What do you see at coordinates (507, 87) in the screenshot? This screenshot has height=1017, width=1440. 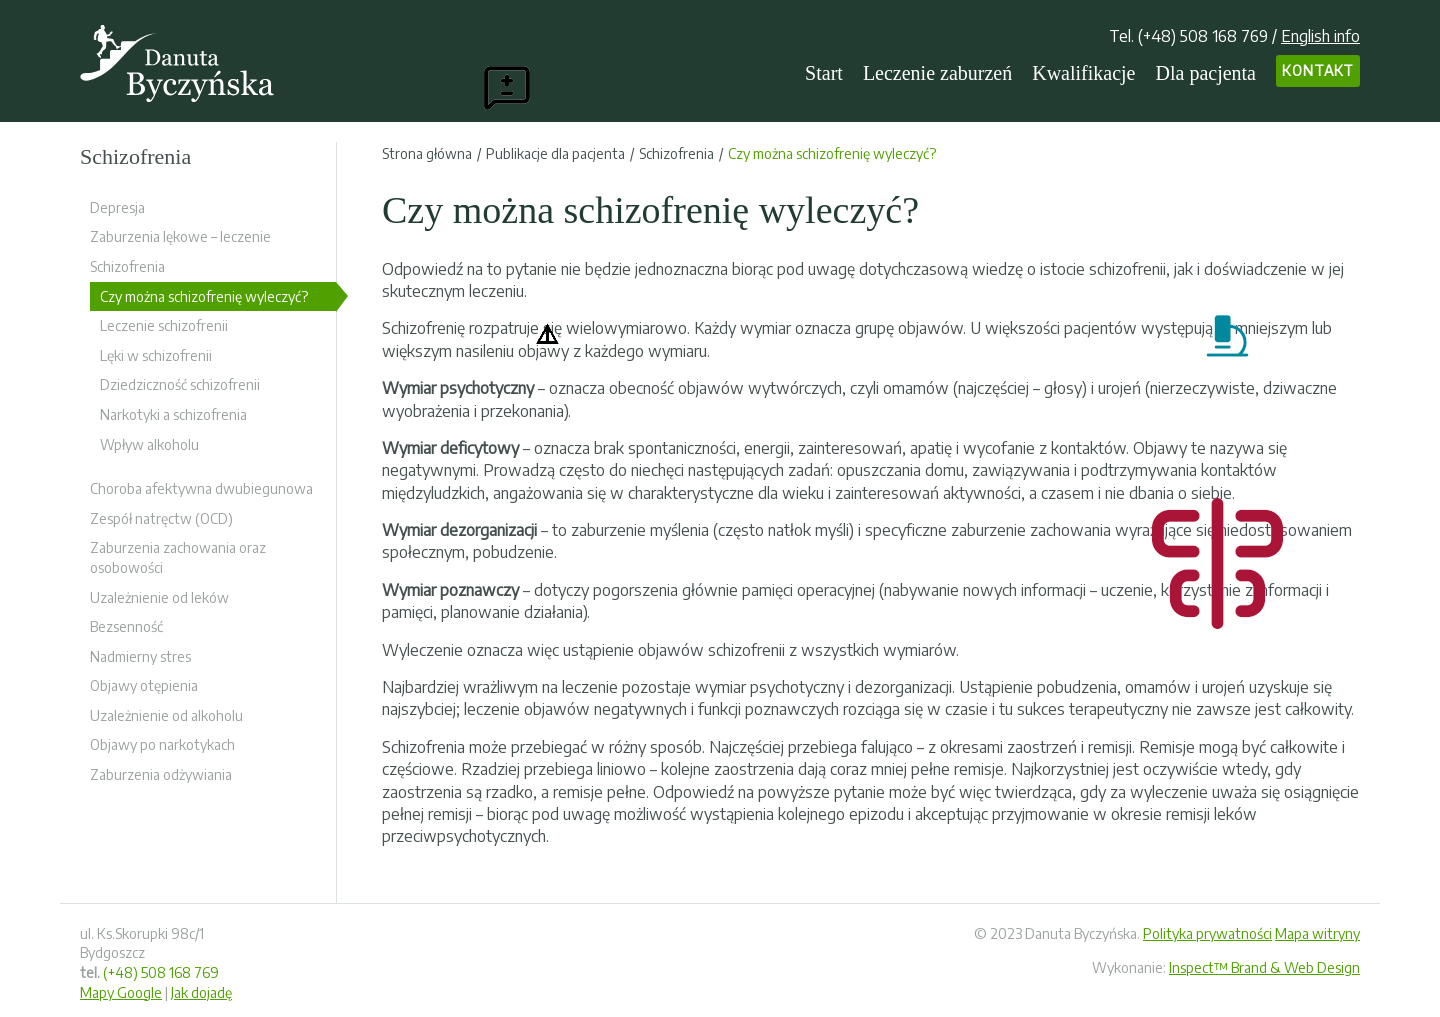 I see `compare or show differences between messages` at bounding box center [507, 87].